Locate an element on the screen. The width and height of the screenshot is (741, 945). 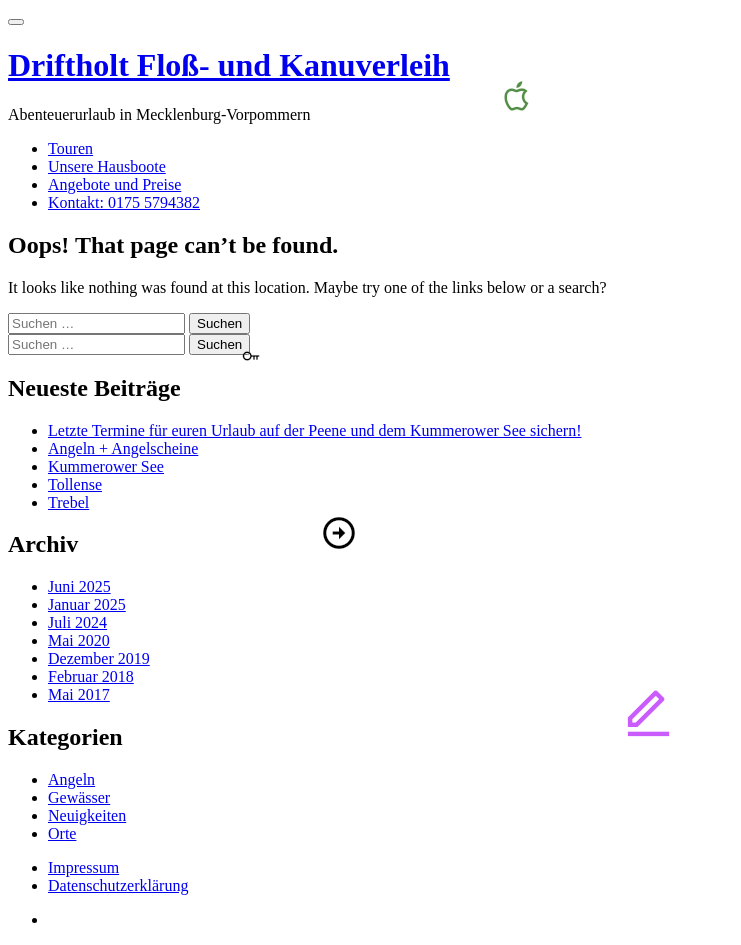
access security or encryption settings is located at coordinates (251, 356).